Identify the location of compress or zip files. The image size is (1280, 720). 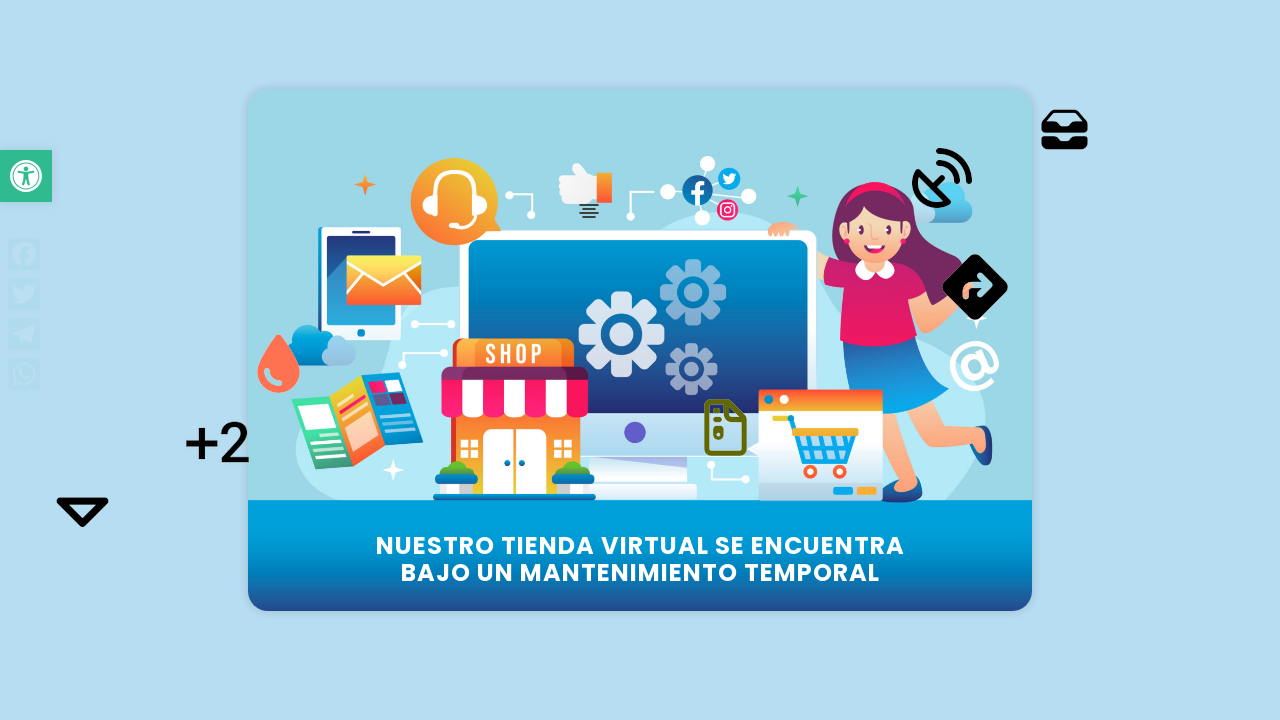
(725, 427).